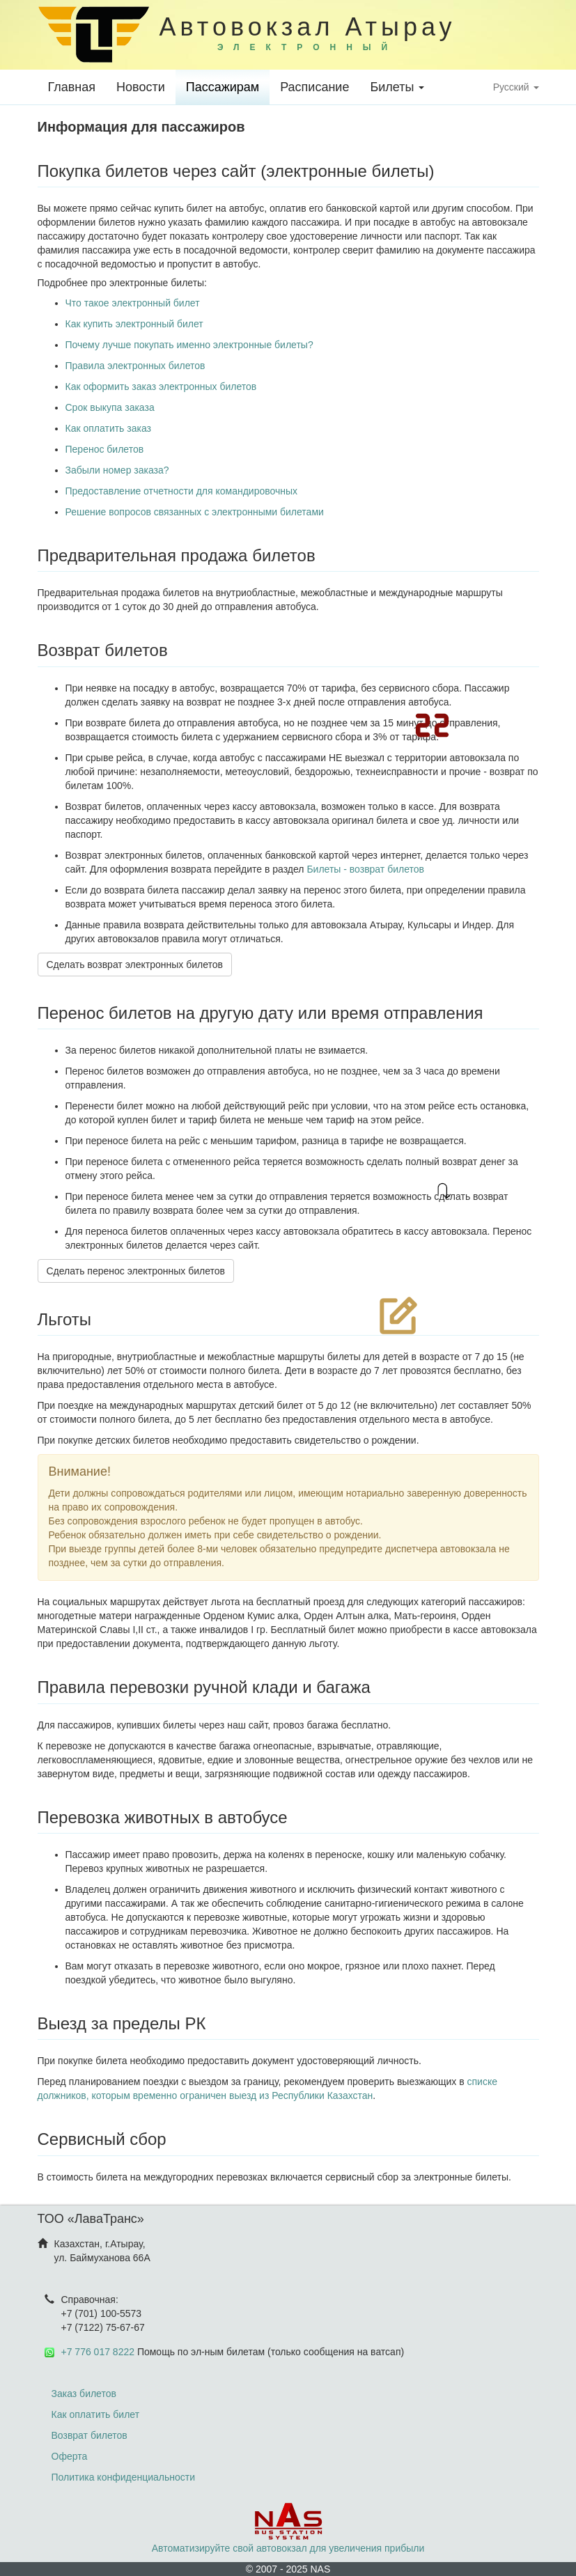  Describe the element at coordinates (432, 725) in the screenshot. I see `indicates item number 22 in a list or sequence` at that location.